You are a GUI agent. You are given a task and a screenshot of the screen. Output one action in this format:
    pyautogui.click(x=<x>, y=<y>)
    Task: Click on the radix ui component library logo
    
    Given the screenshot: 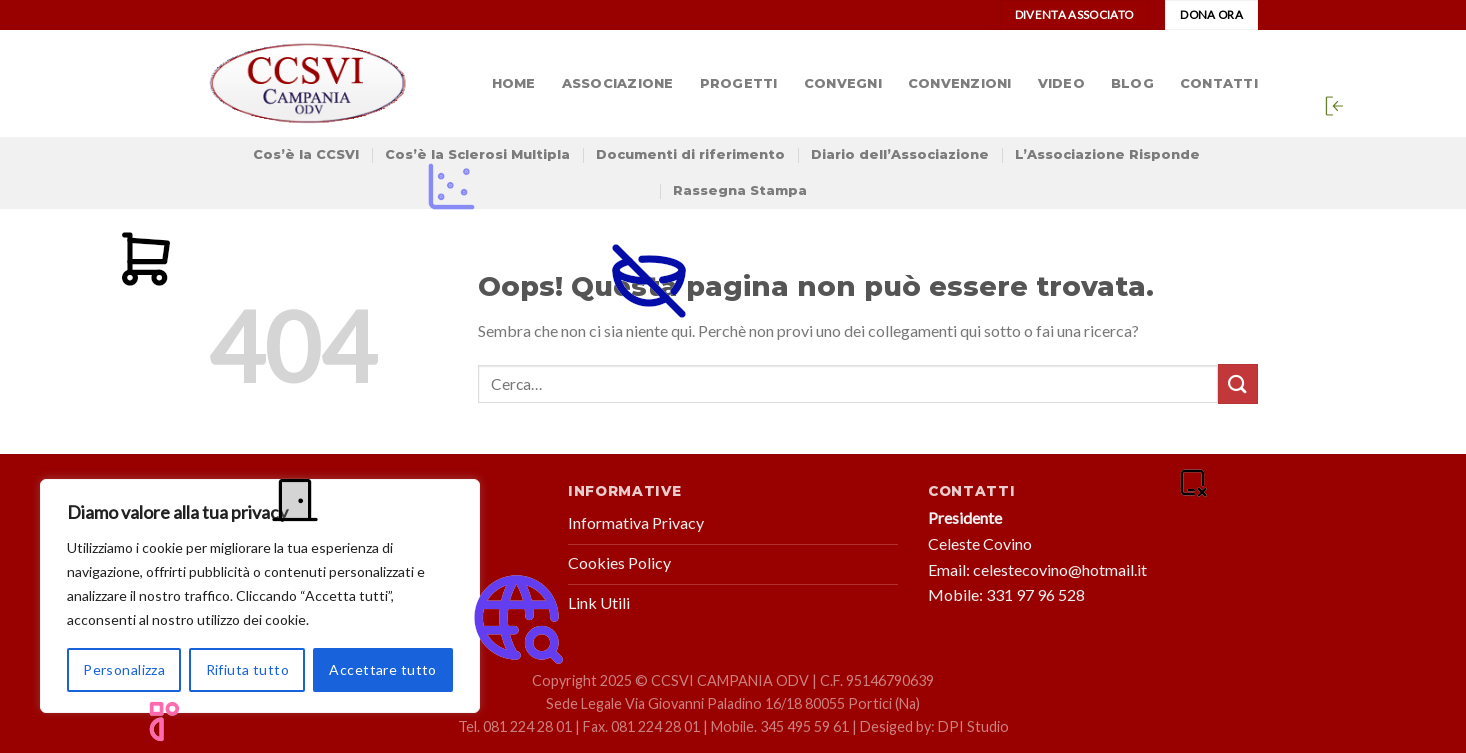 What is the action you would take?
    pyautogui.click(x=163, y=721)
    